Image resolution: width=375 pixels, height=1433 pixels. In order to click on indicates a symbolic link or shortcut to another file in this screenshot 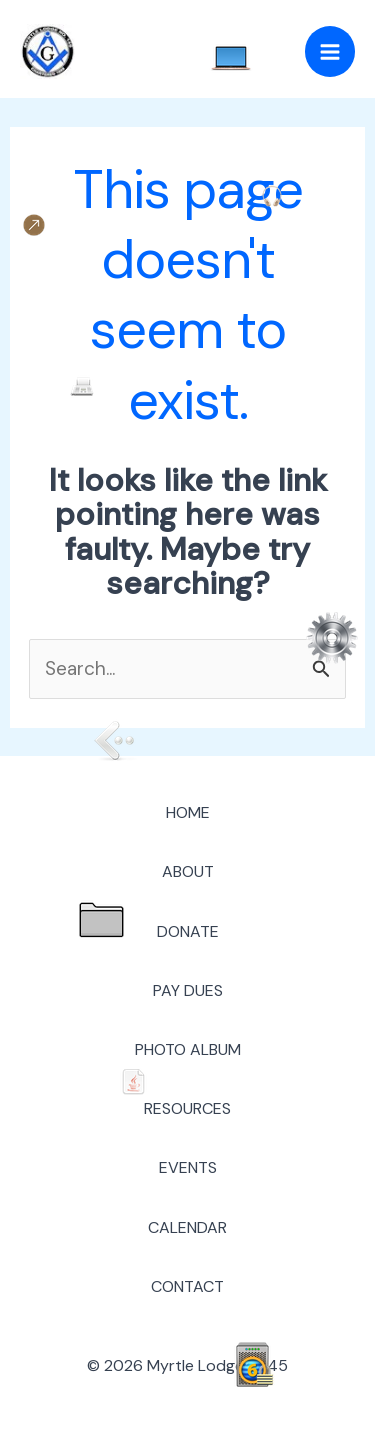, I will do `click(34, 225)`.